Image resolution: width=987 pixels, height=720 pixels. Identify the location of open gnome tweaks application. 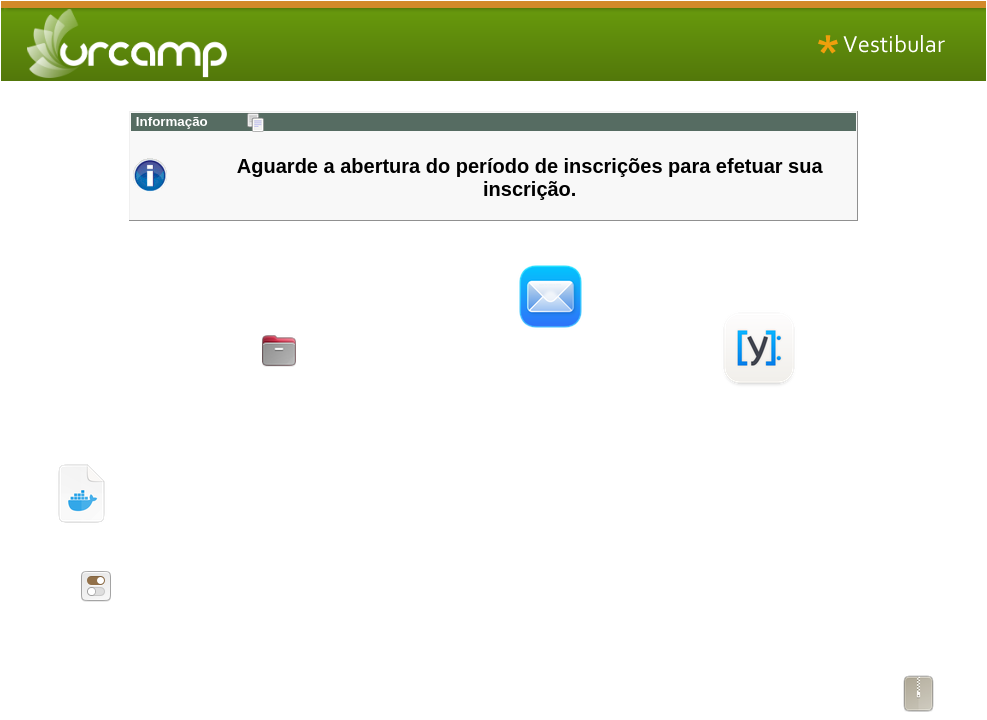
(96, 586).